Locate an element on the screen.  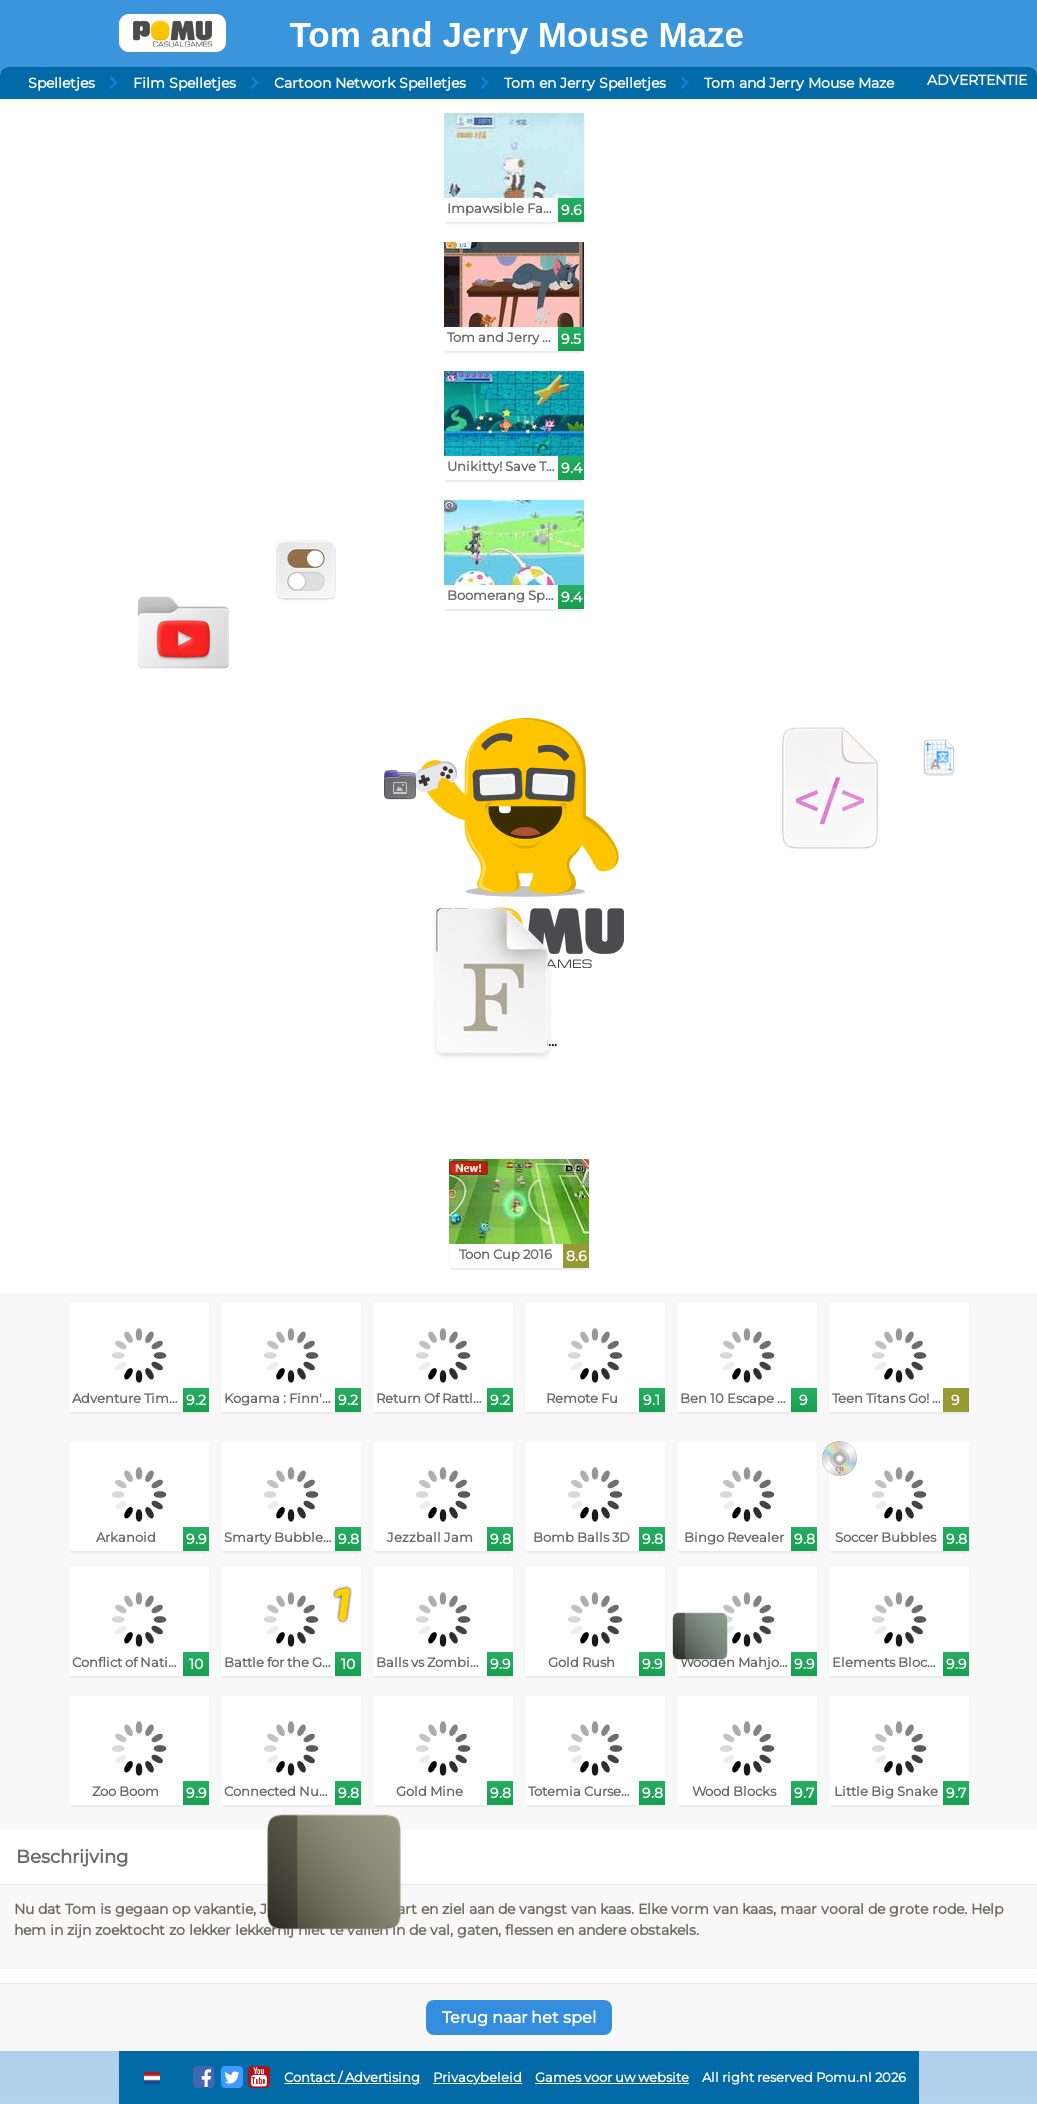
a CD-R disc available for burning or writing data is located at coordinates (839, 1458).